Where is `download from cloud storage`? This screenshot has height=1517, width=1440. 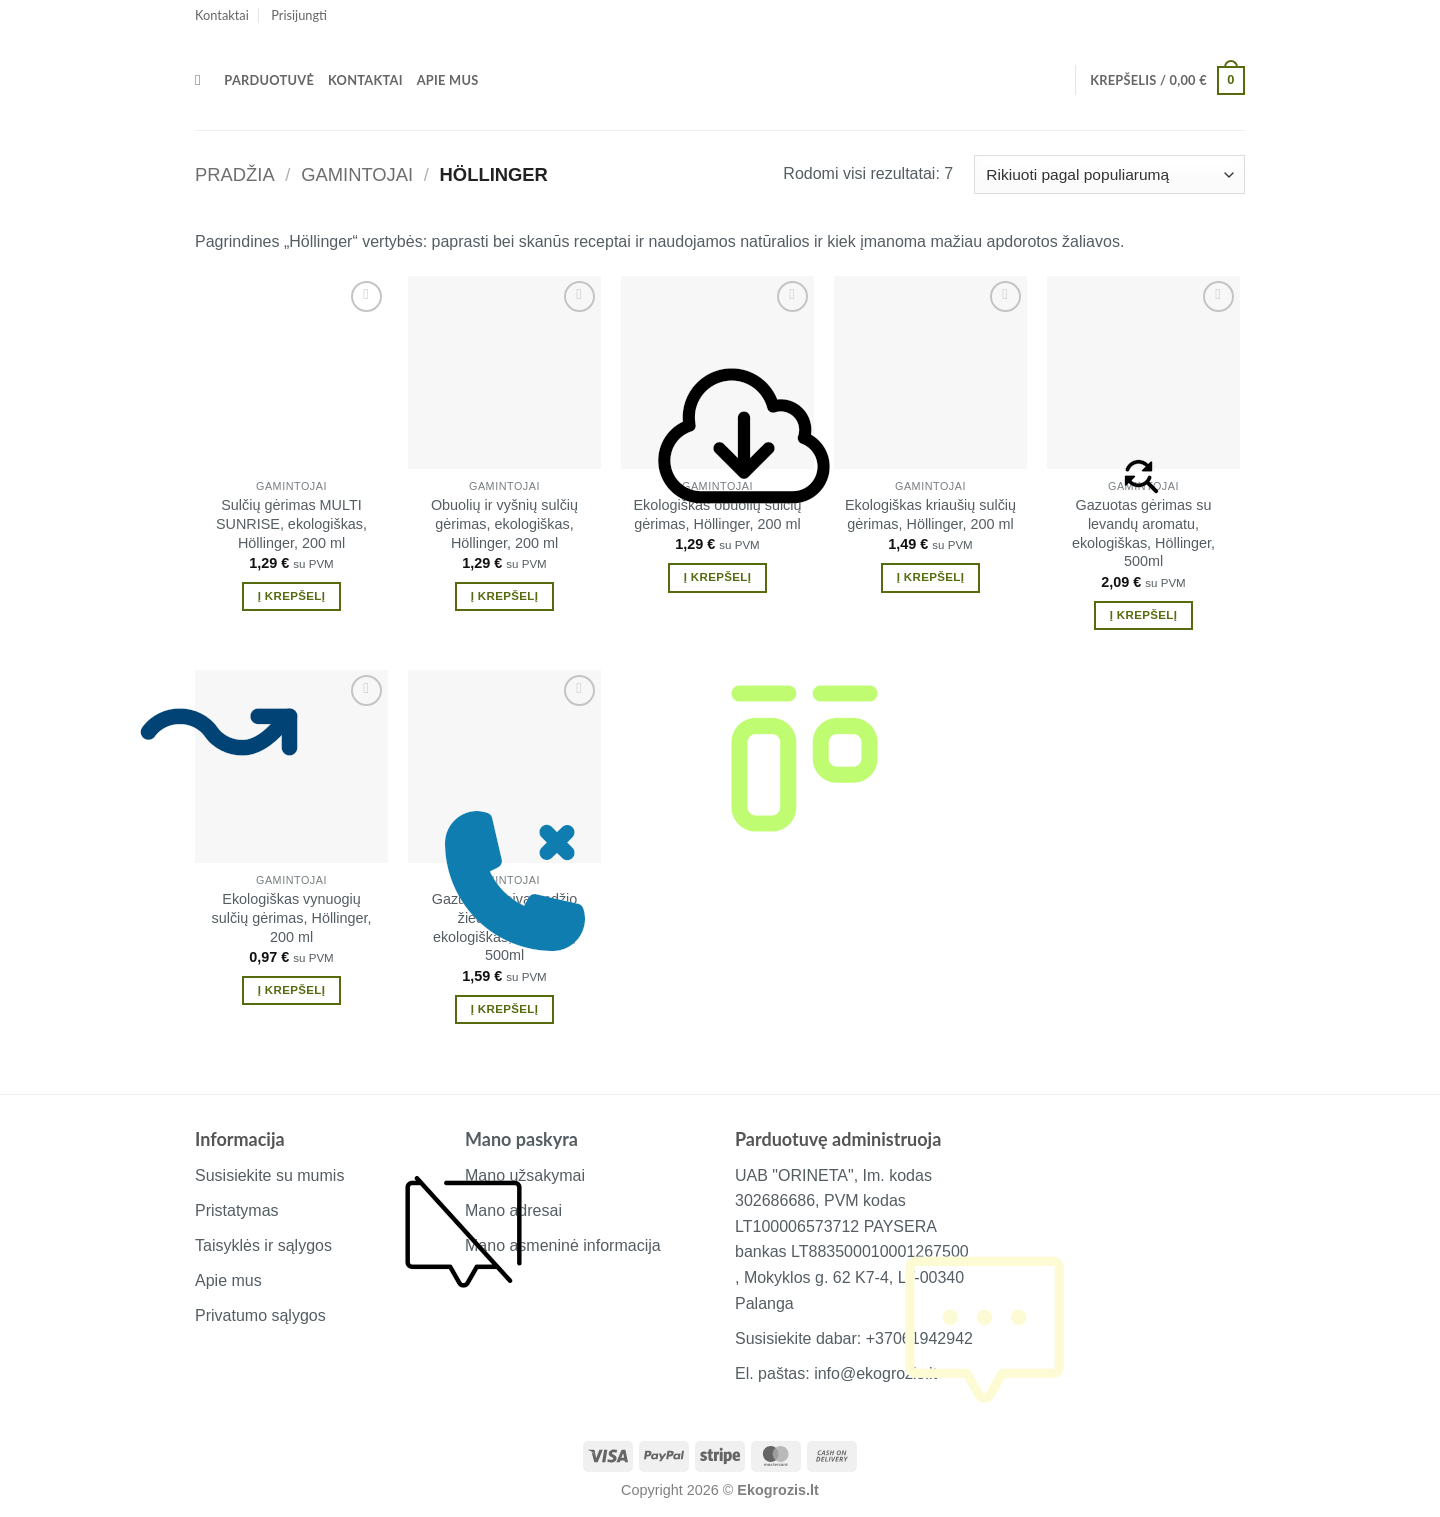 download from cloud storage is located at coordinates (744, 436).